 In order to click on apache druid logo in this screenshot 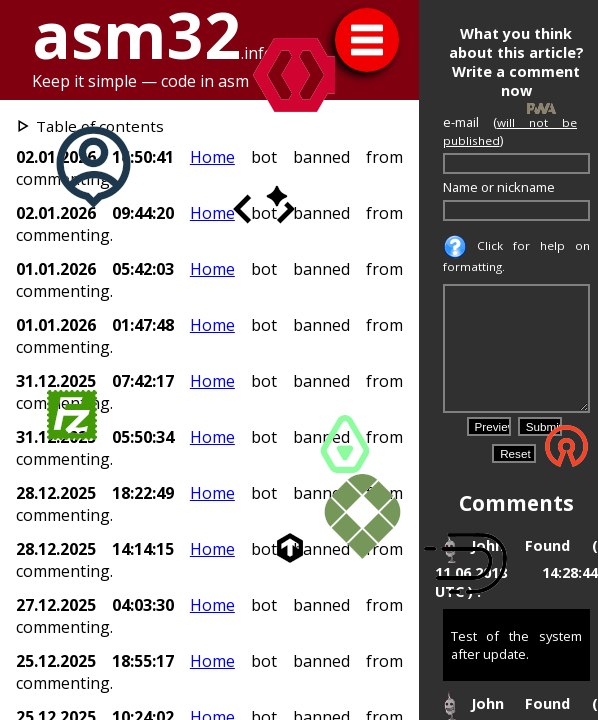, I will do `click(465, 563)`.